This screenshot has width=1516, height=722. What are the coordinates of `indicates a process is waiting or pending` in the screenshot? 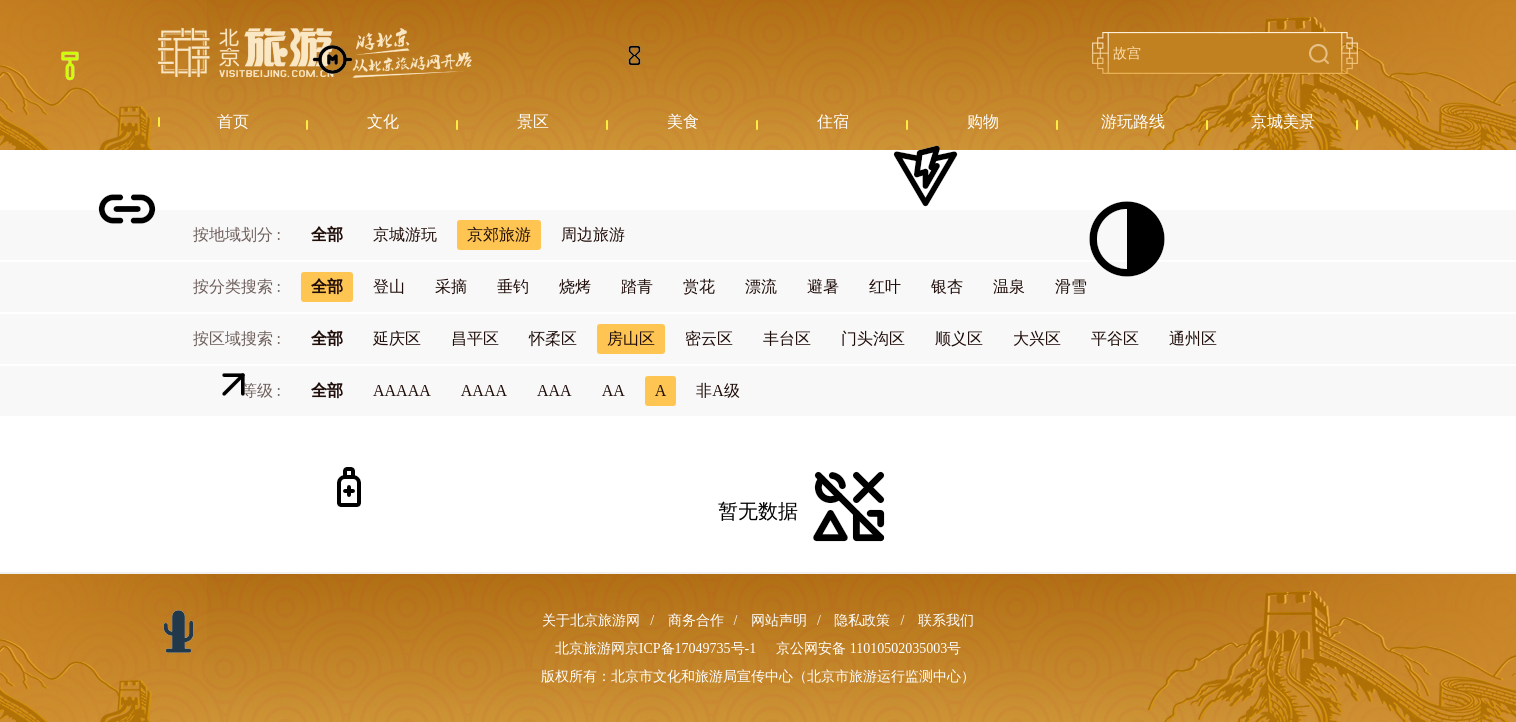 It's located at (634, 55).